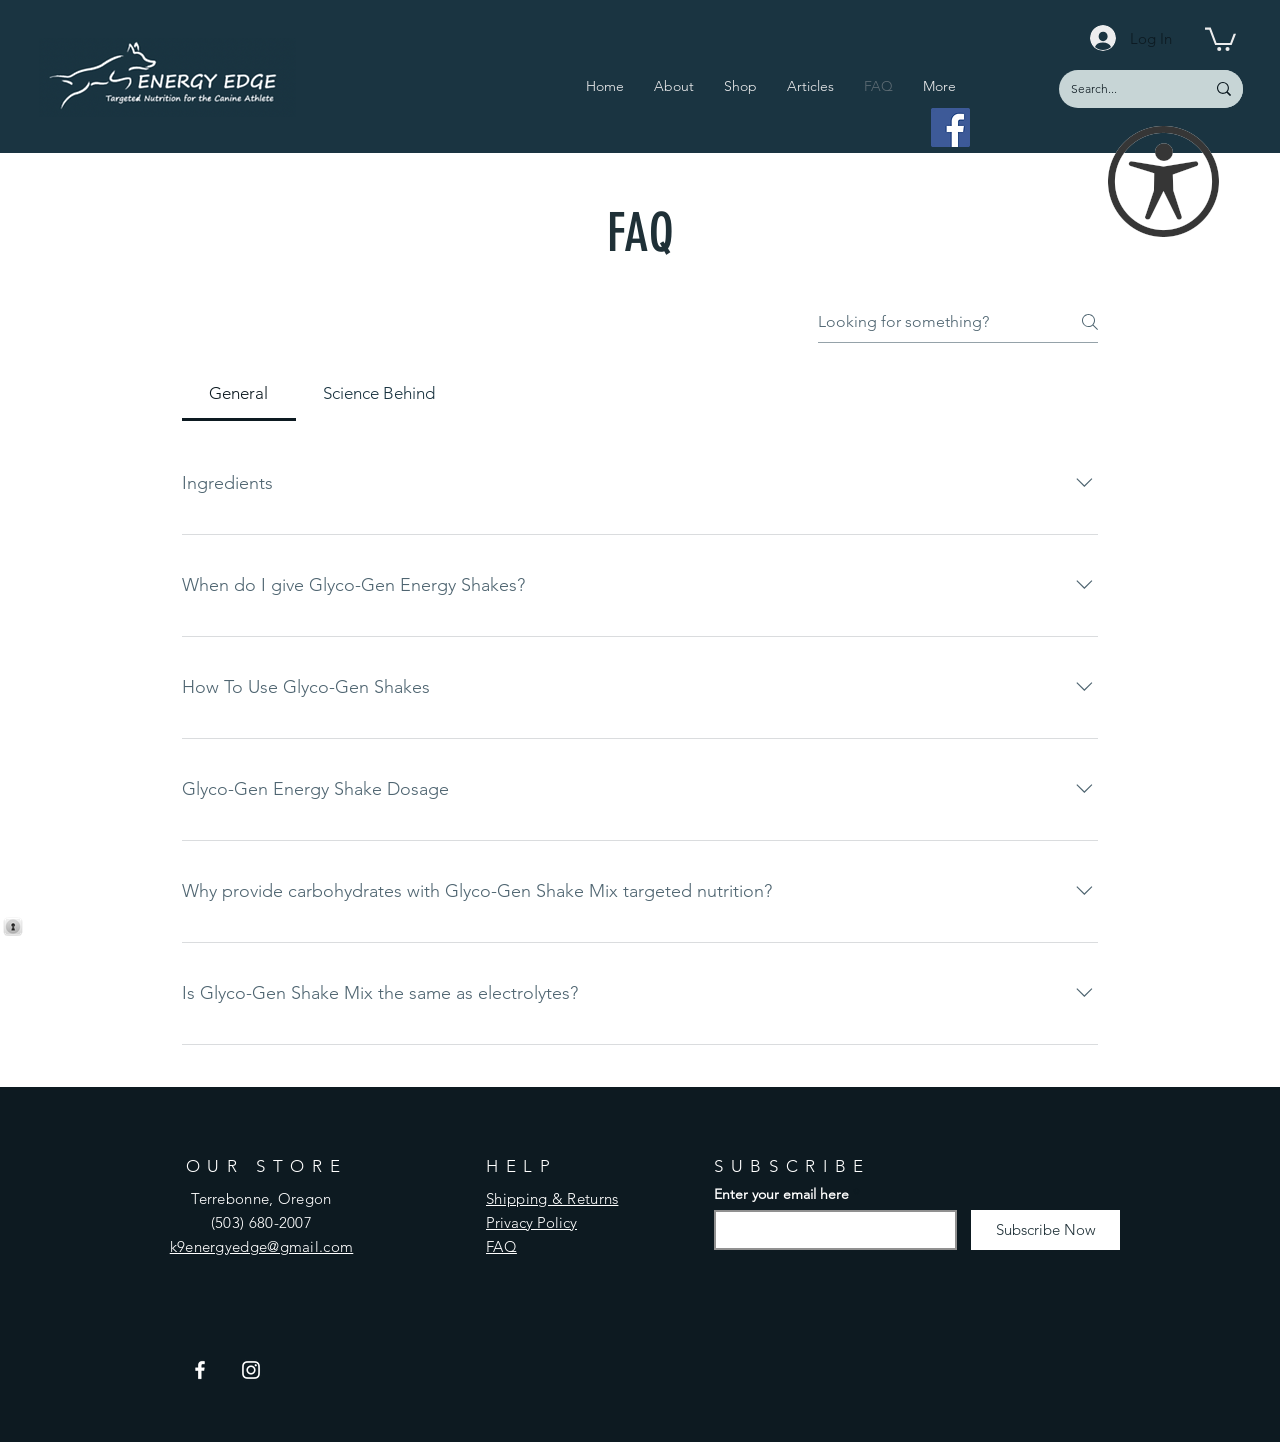 This screenshot has height=1442, width=1280. I want to click on enter password to authenticate, so click(13, 927).